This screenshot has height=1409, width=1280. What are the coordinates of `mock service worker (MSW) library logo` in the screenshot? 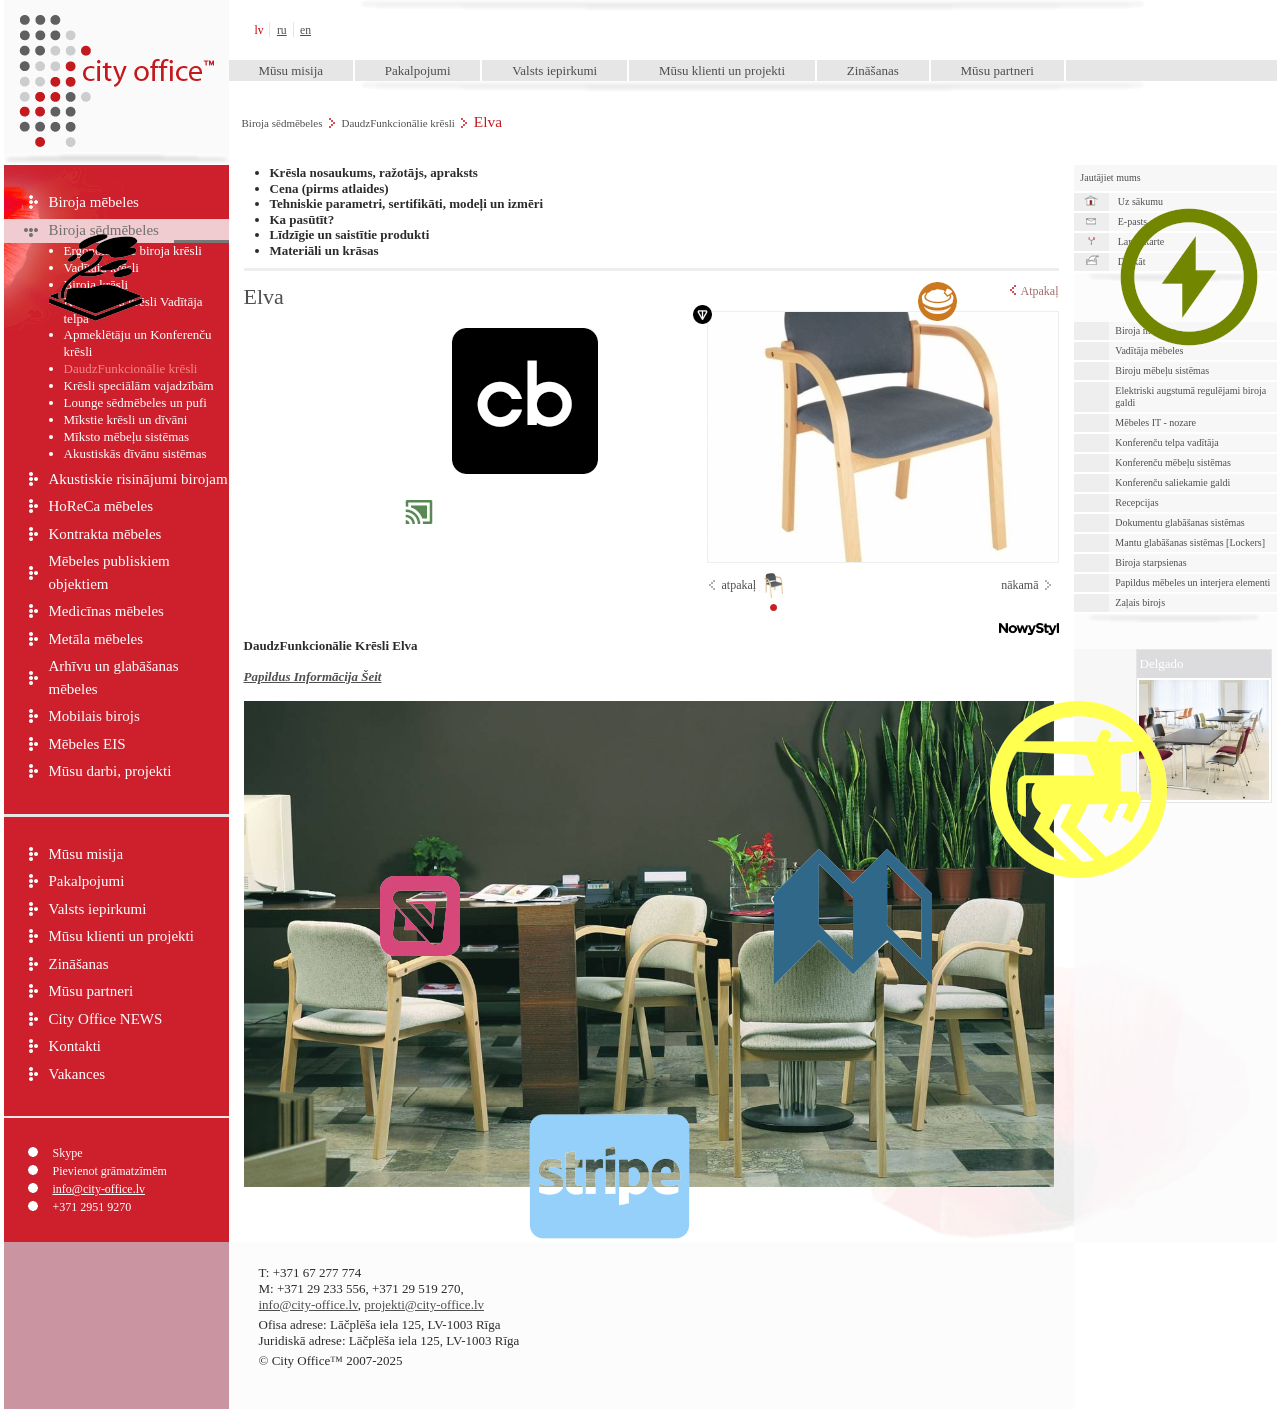 It's located at (420, 916).